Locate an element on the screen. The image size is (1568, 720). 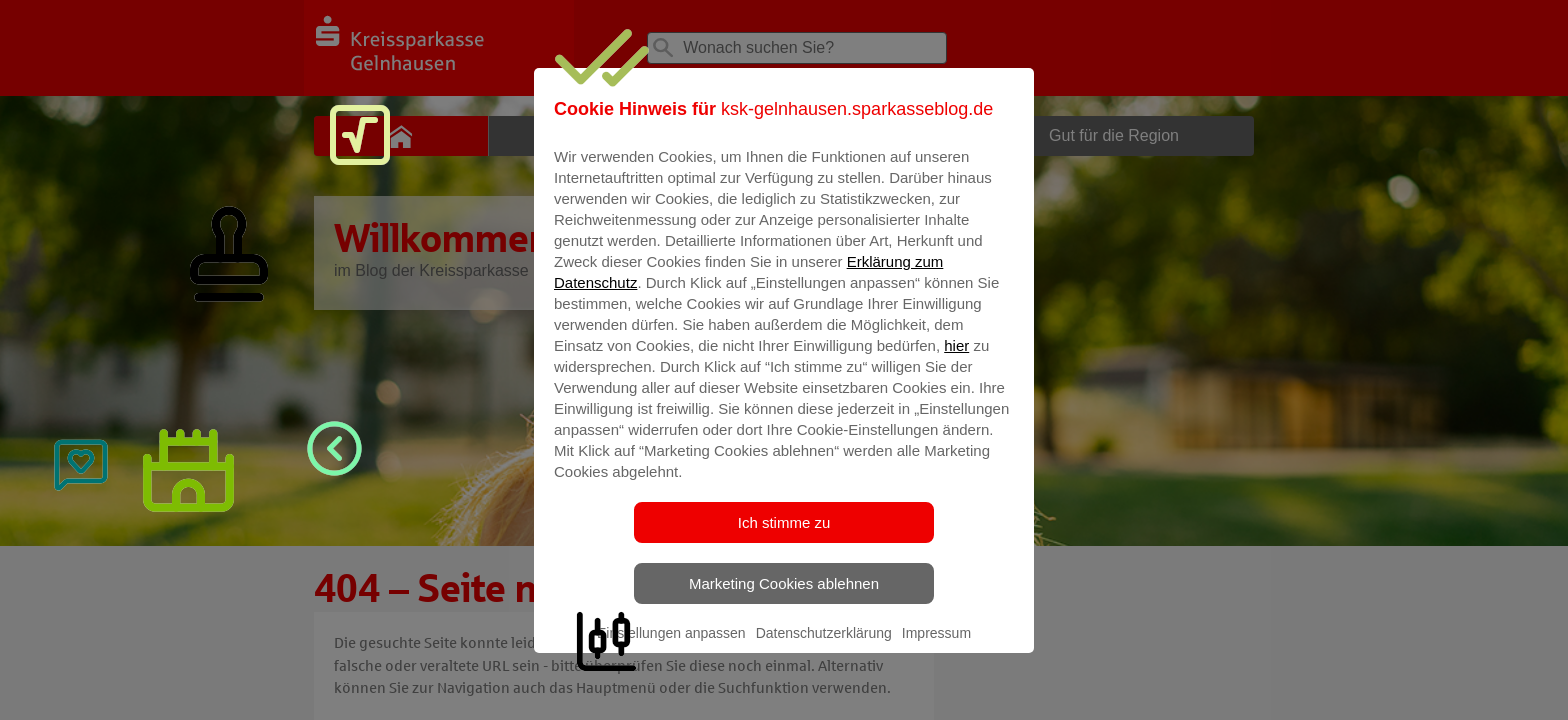
message has been read or seen is located at coordinates (602, 59).